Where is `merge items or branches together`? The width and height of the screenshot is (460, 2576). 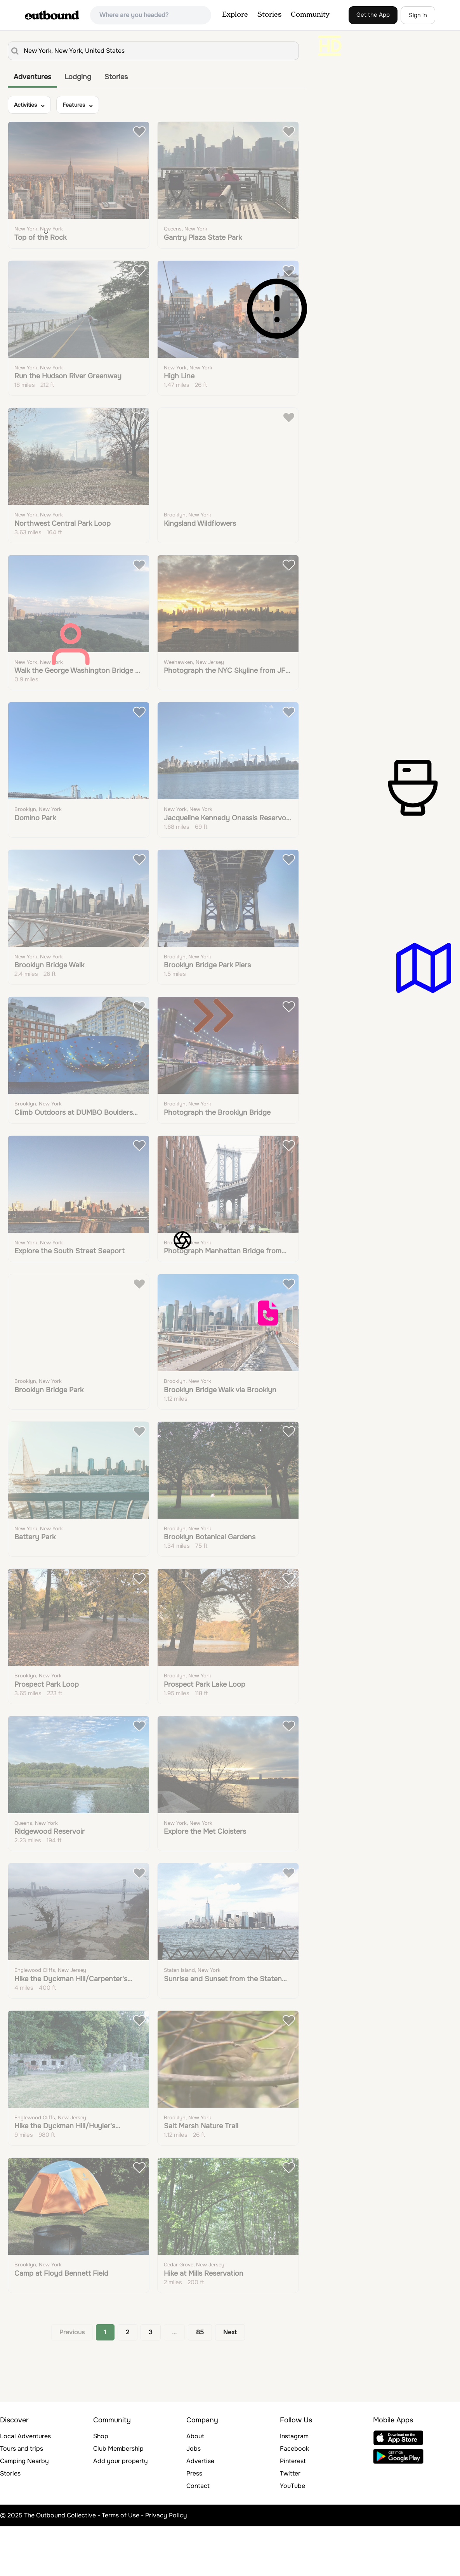 merge items or branches together is located at coordinates (46, 233).